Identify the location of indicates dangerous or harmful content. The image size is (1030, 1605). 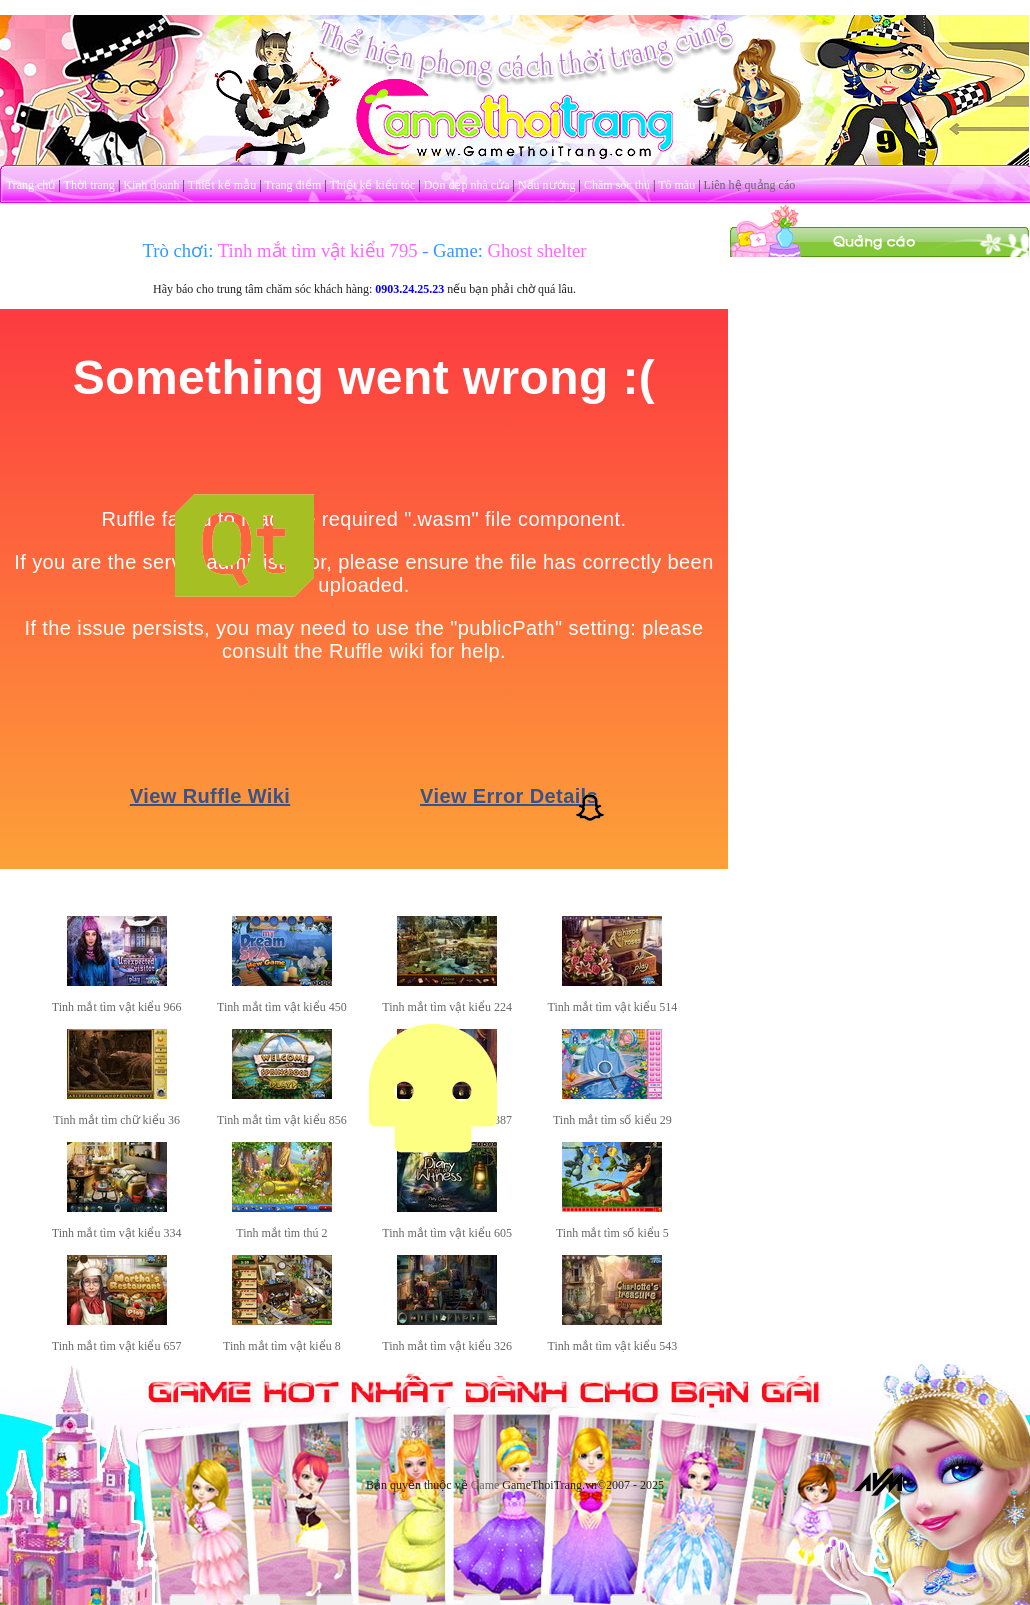
(433, 1088).